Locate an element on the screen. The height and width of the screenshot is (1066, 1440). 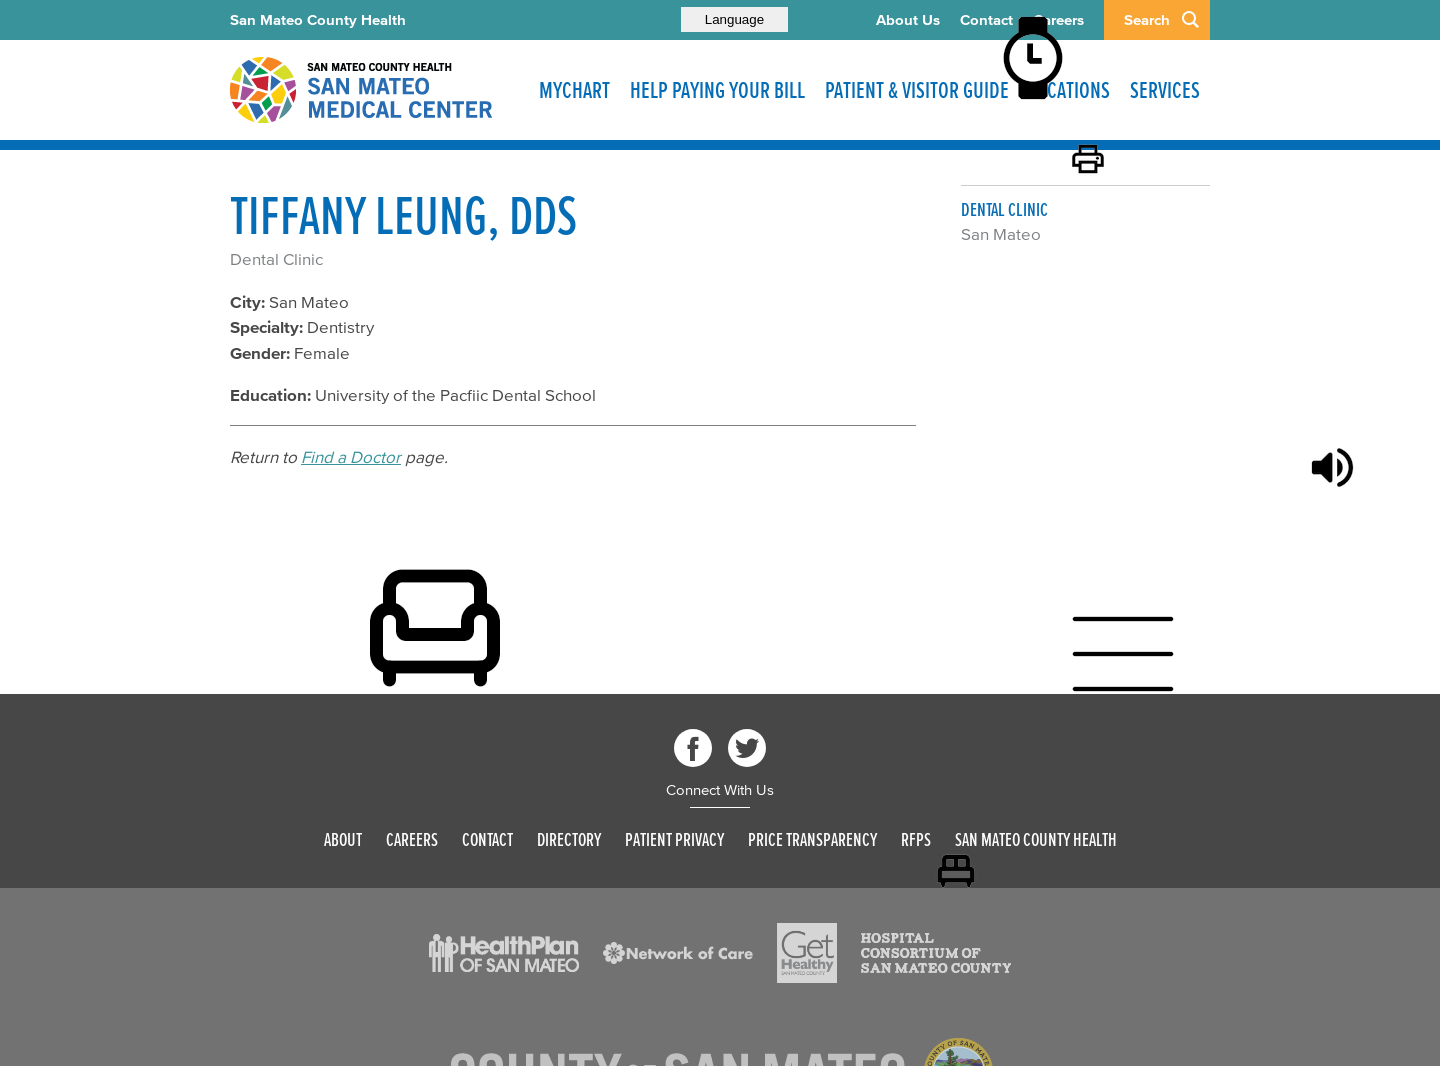
view single room accommodations is located at coordinates (956, 871).